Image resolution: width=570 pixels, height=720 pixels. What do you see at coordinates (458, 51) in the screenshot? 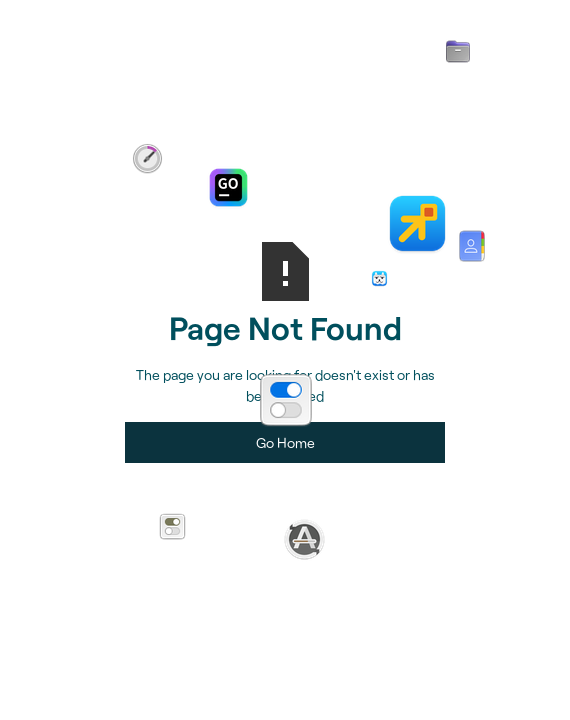
I see `open the files application` at bounding box center [458, 51].